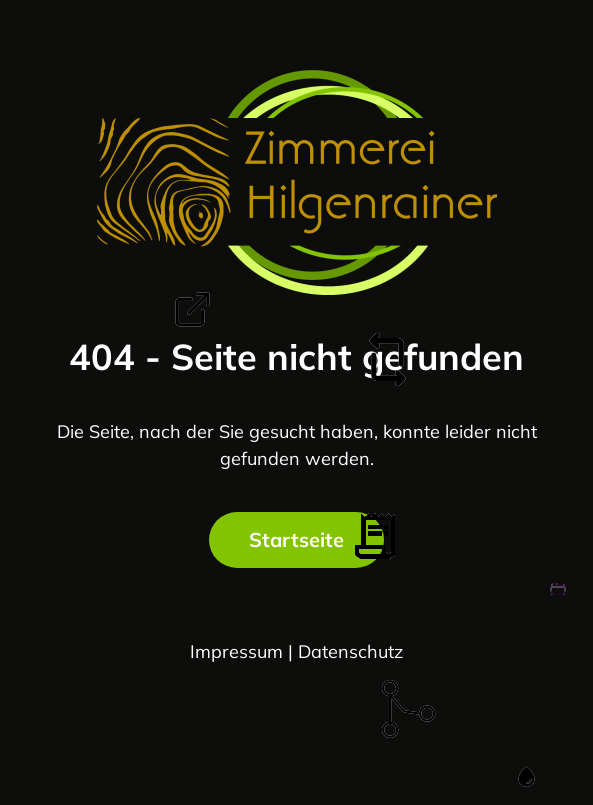  I want to click on open link in a new tab or window, so click(192, 309).